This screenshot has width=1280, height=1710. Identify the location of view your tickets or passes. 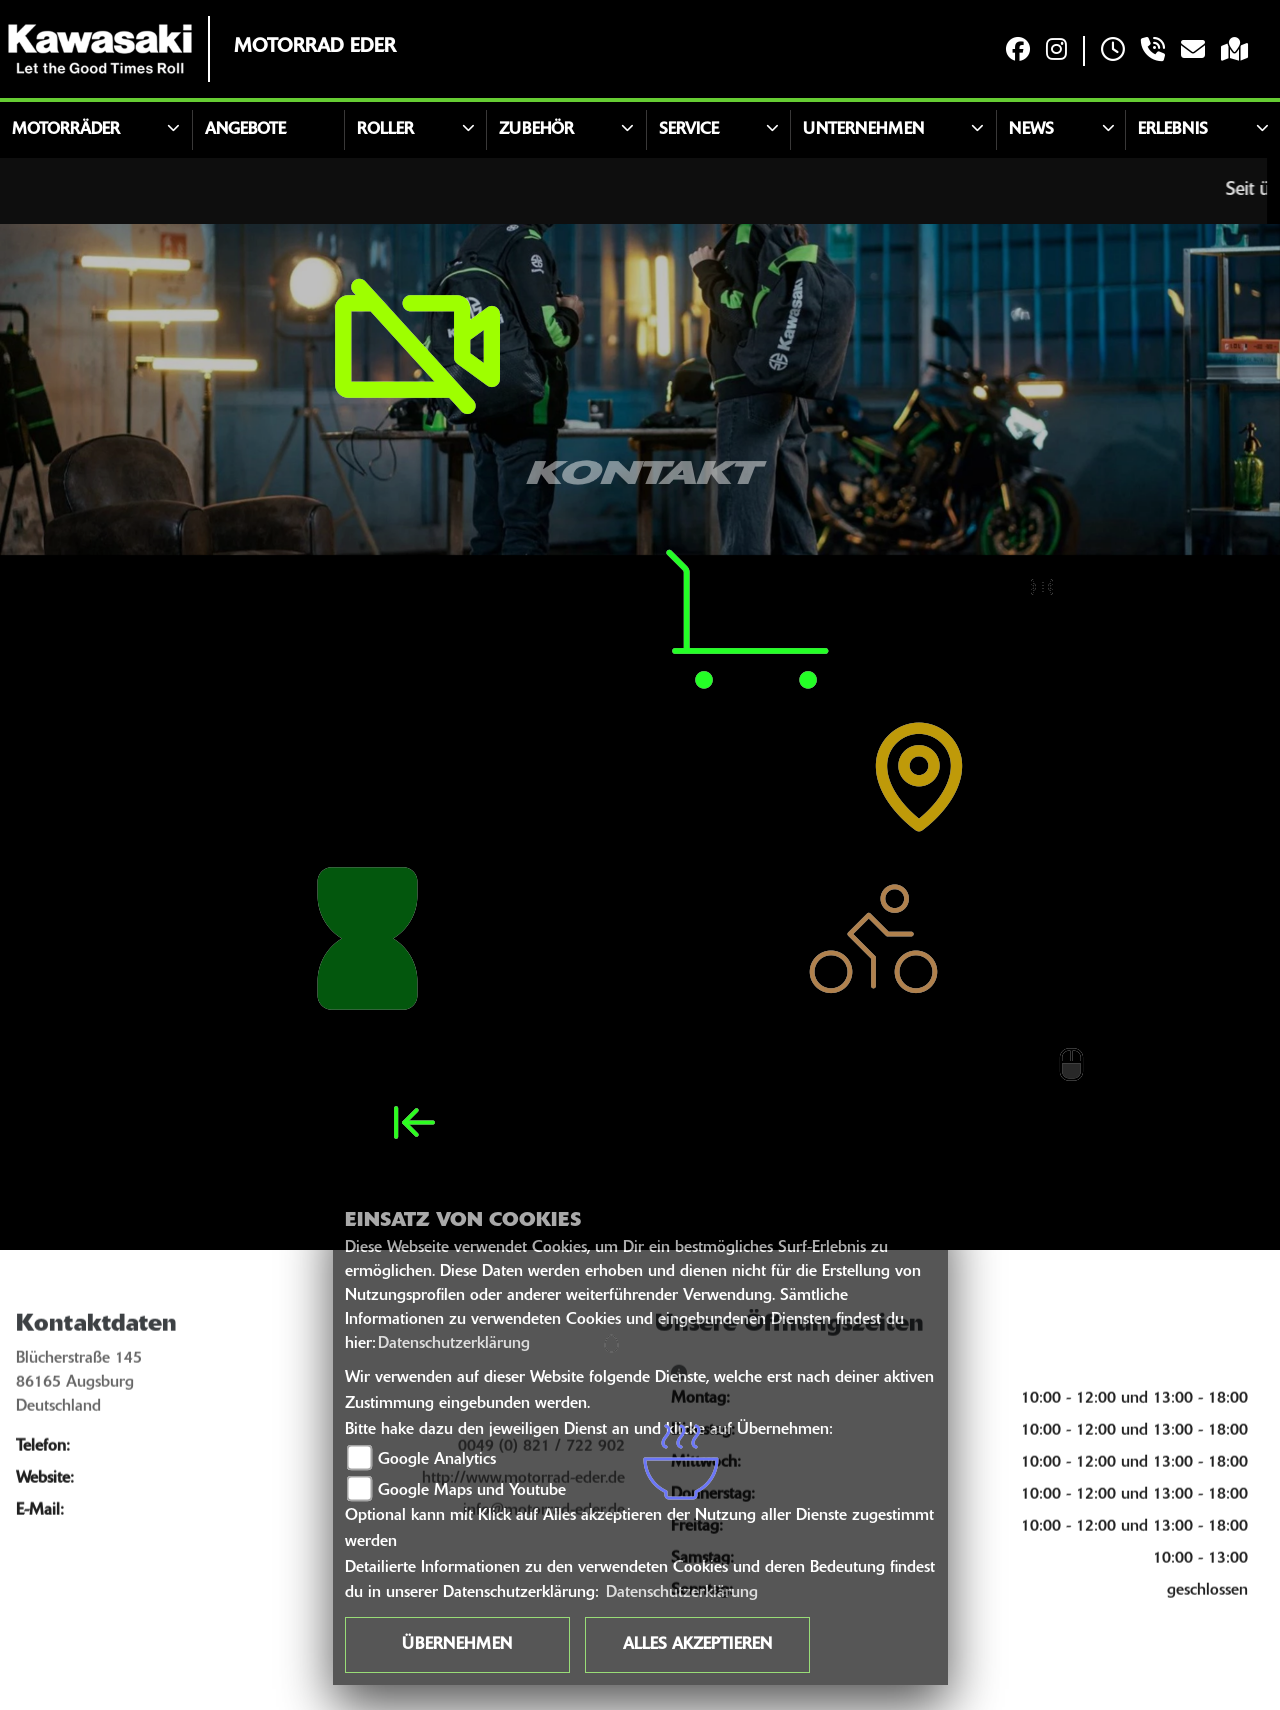
(1042, 587).